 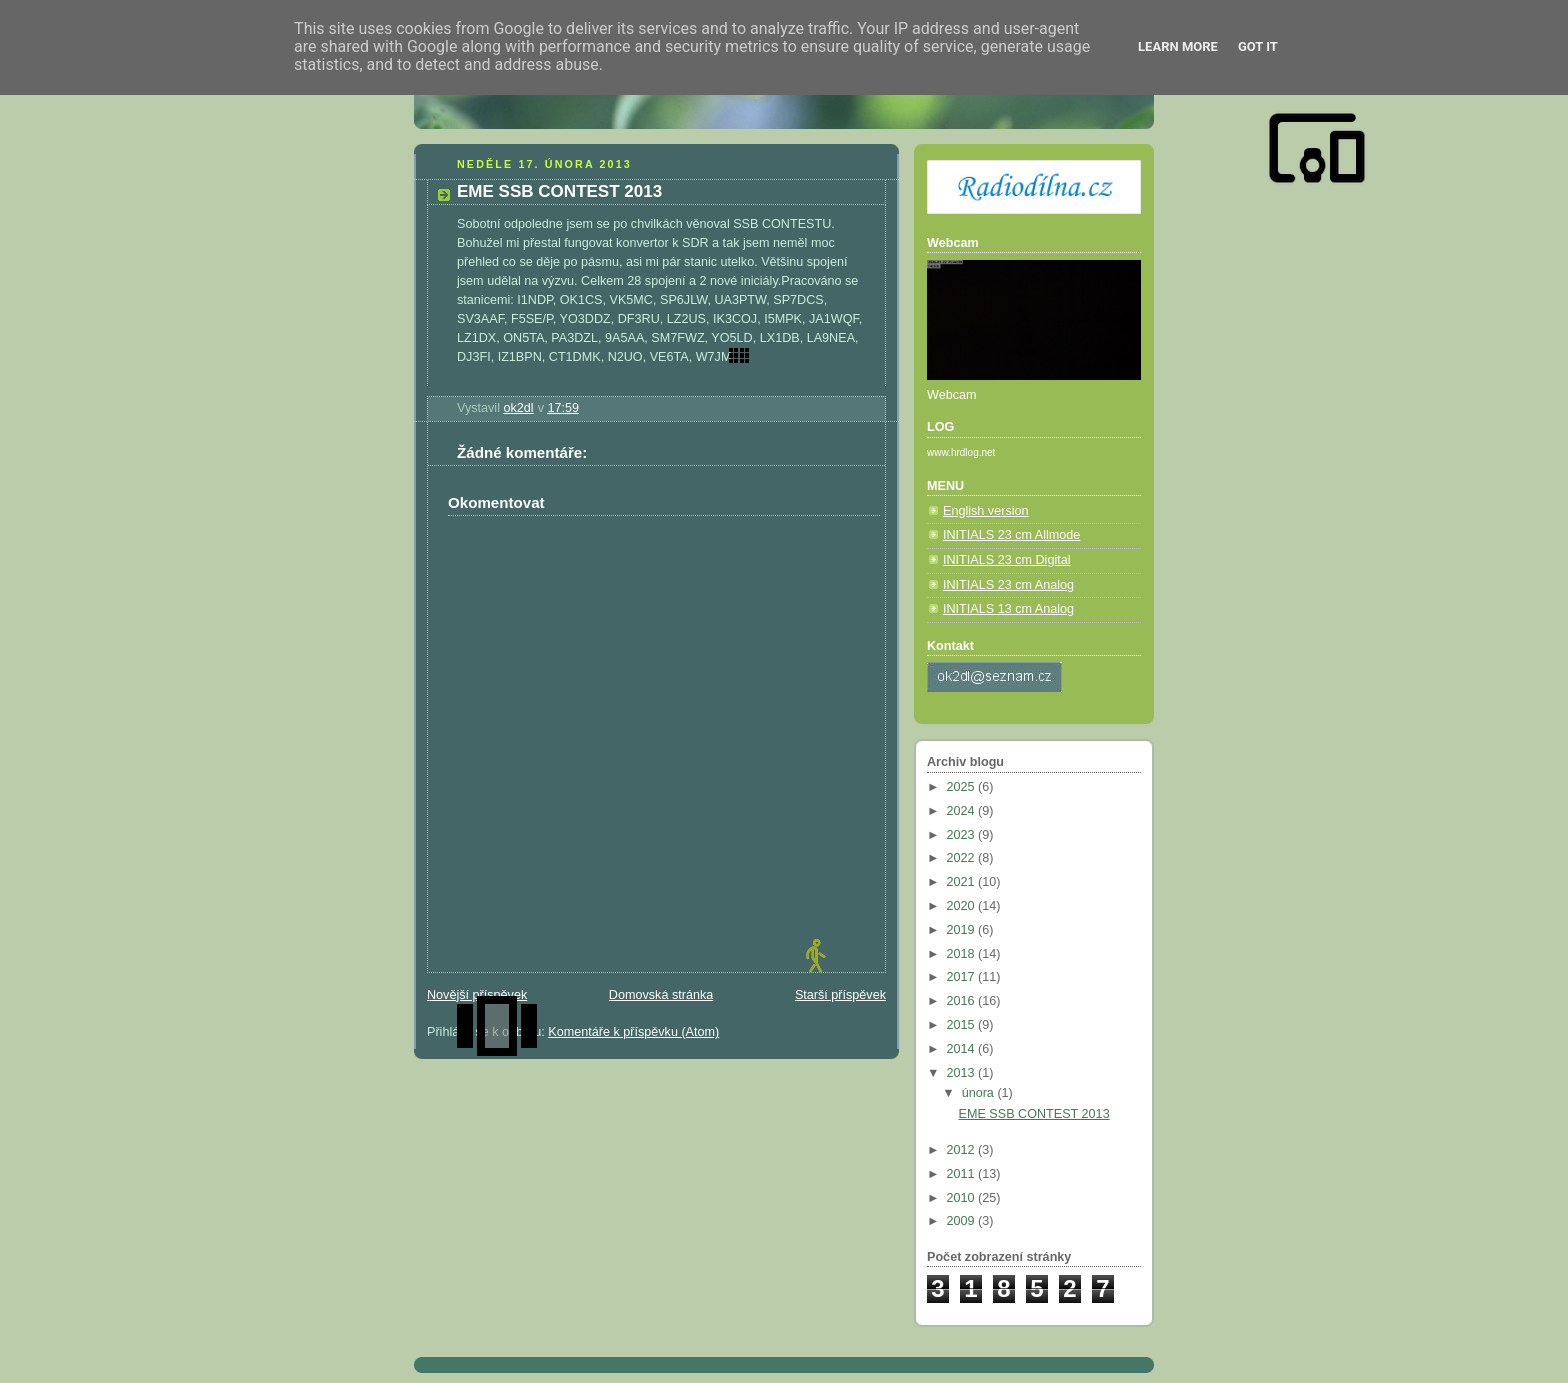 What do you see at coordinates (738, 355) in the screenshot?
I see `switch to comfortable grid view` at bounding box center [738, 355].